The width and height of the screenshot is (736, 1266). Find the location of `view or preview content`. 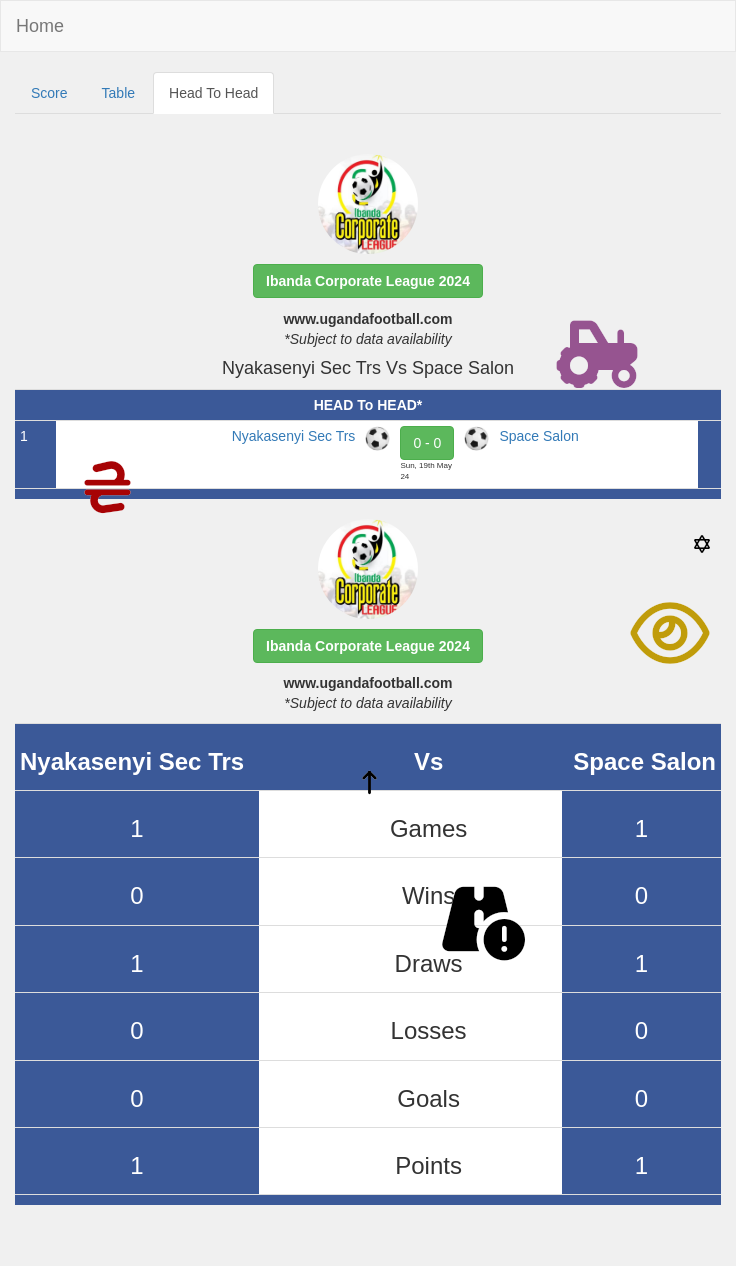

view or preview content is located at coordinates (670, 633).